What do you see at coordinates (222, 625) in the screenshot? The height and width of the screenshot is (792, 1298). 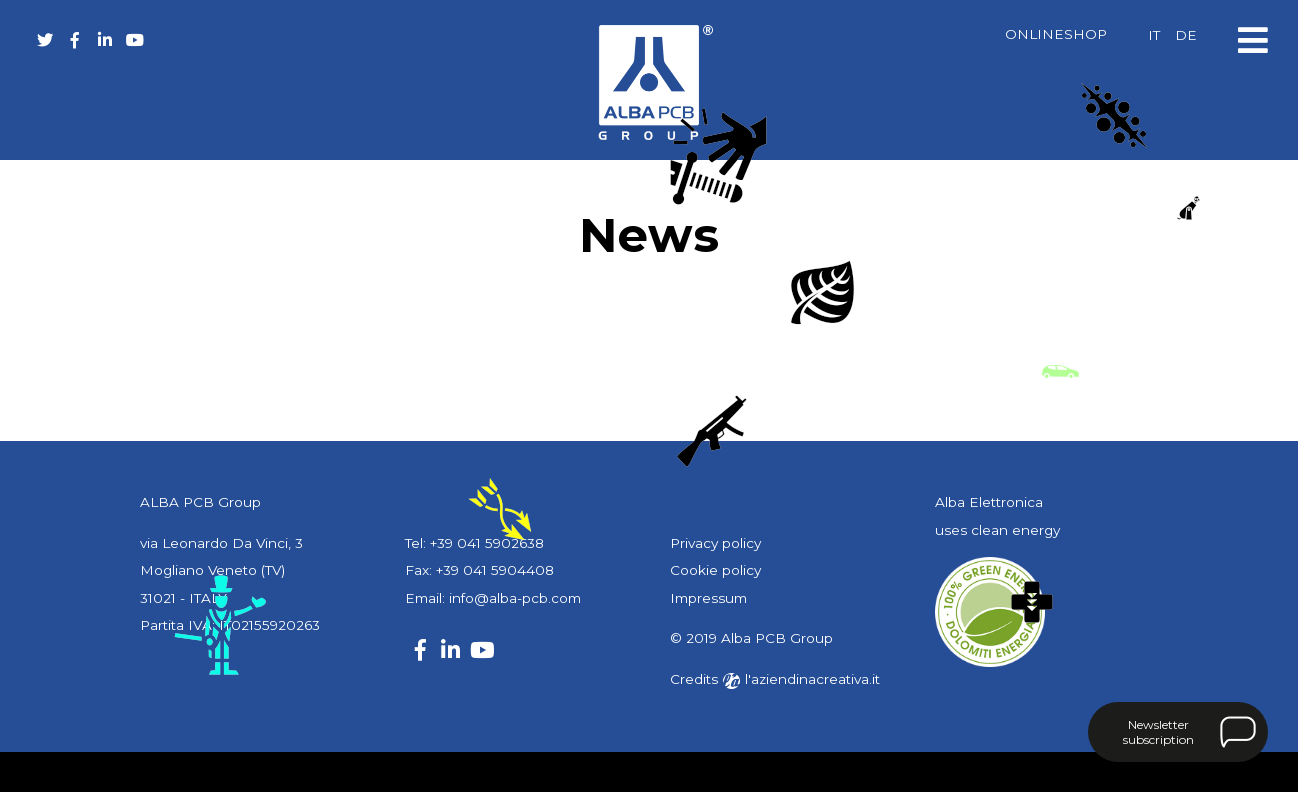 I see `circus or entertainment category` at bounding box center [222, 625].